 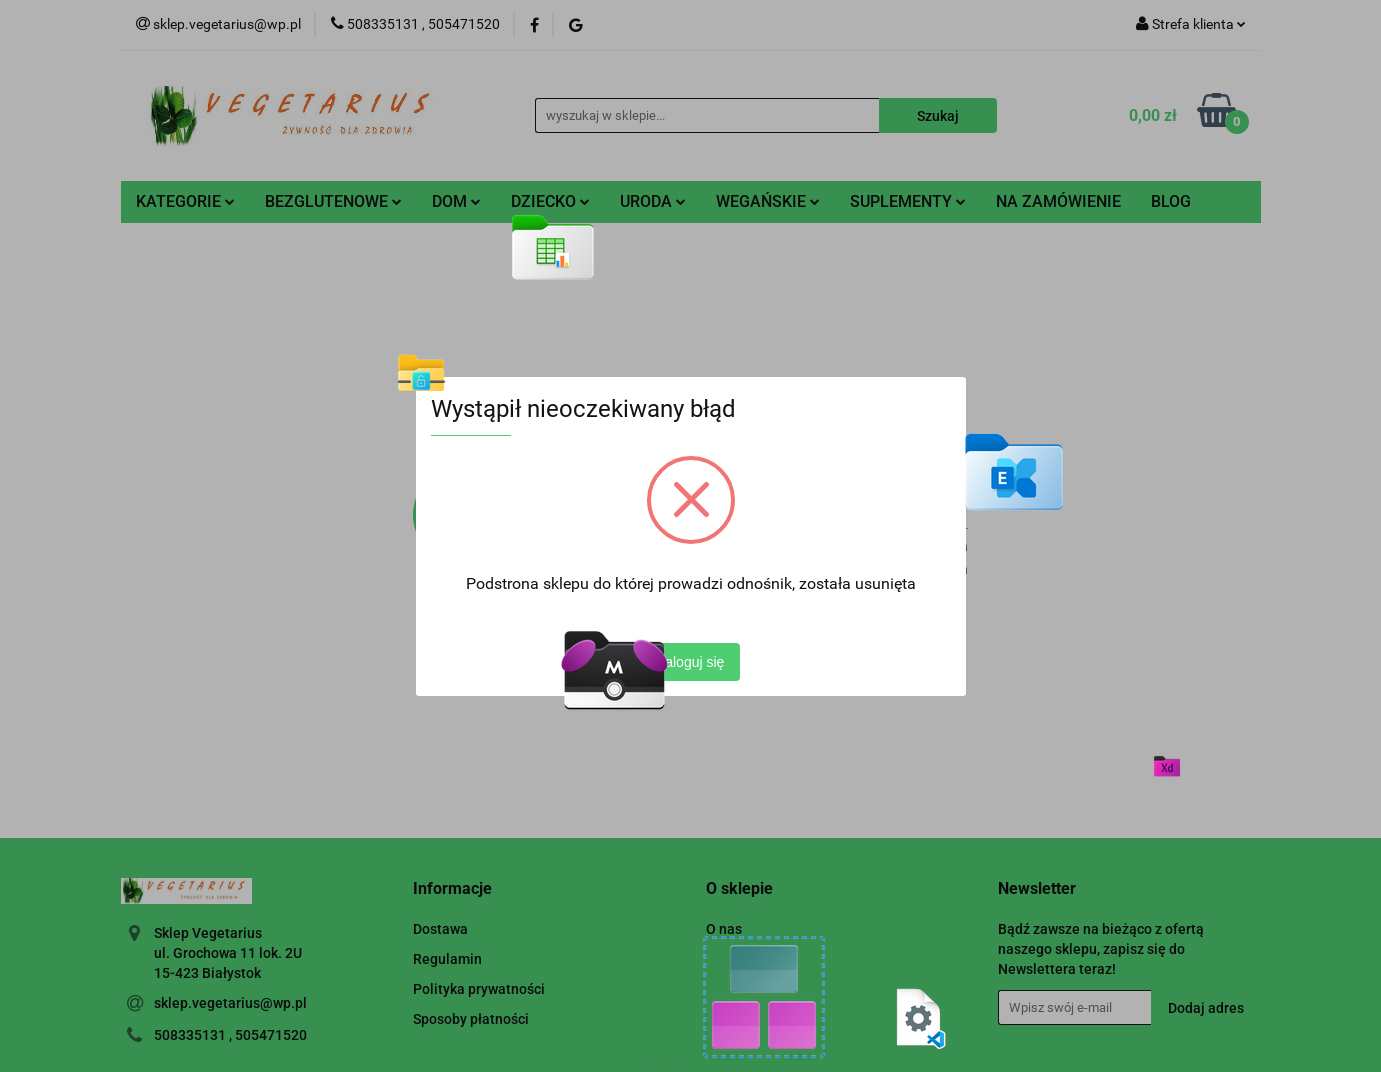 I want to click on select all items in the current view, so click(x=764, y=997).